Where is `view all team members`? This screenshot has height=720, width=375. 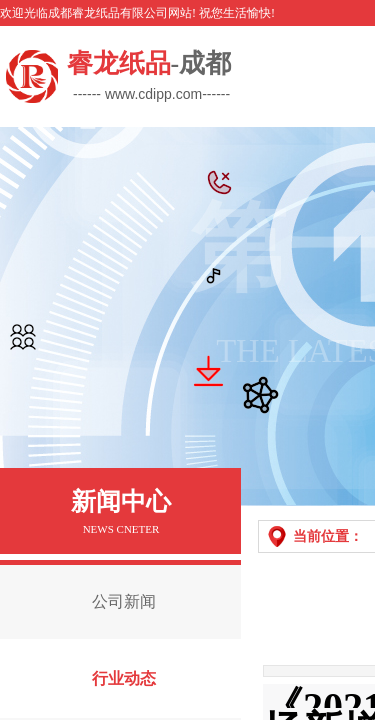
view all team members is located at coordinates (23, 337).